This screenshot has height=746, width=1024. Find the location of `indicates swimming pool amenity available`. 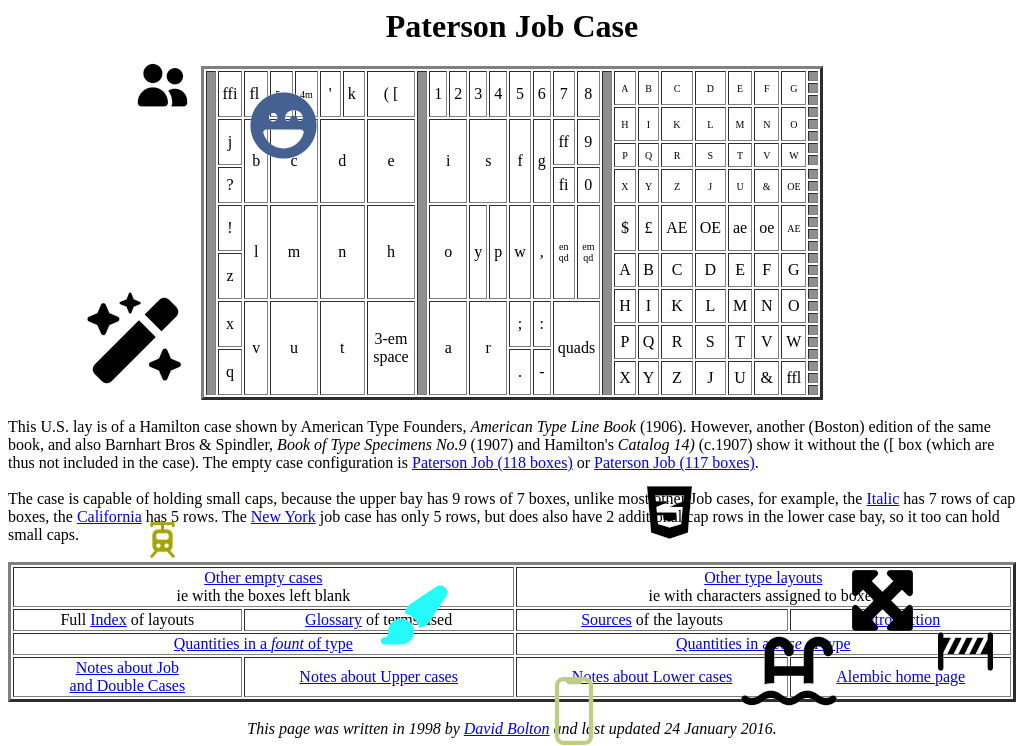

indicates swimming pool amenity available is located at coordinates (789, 671).